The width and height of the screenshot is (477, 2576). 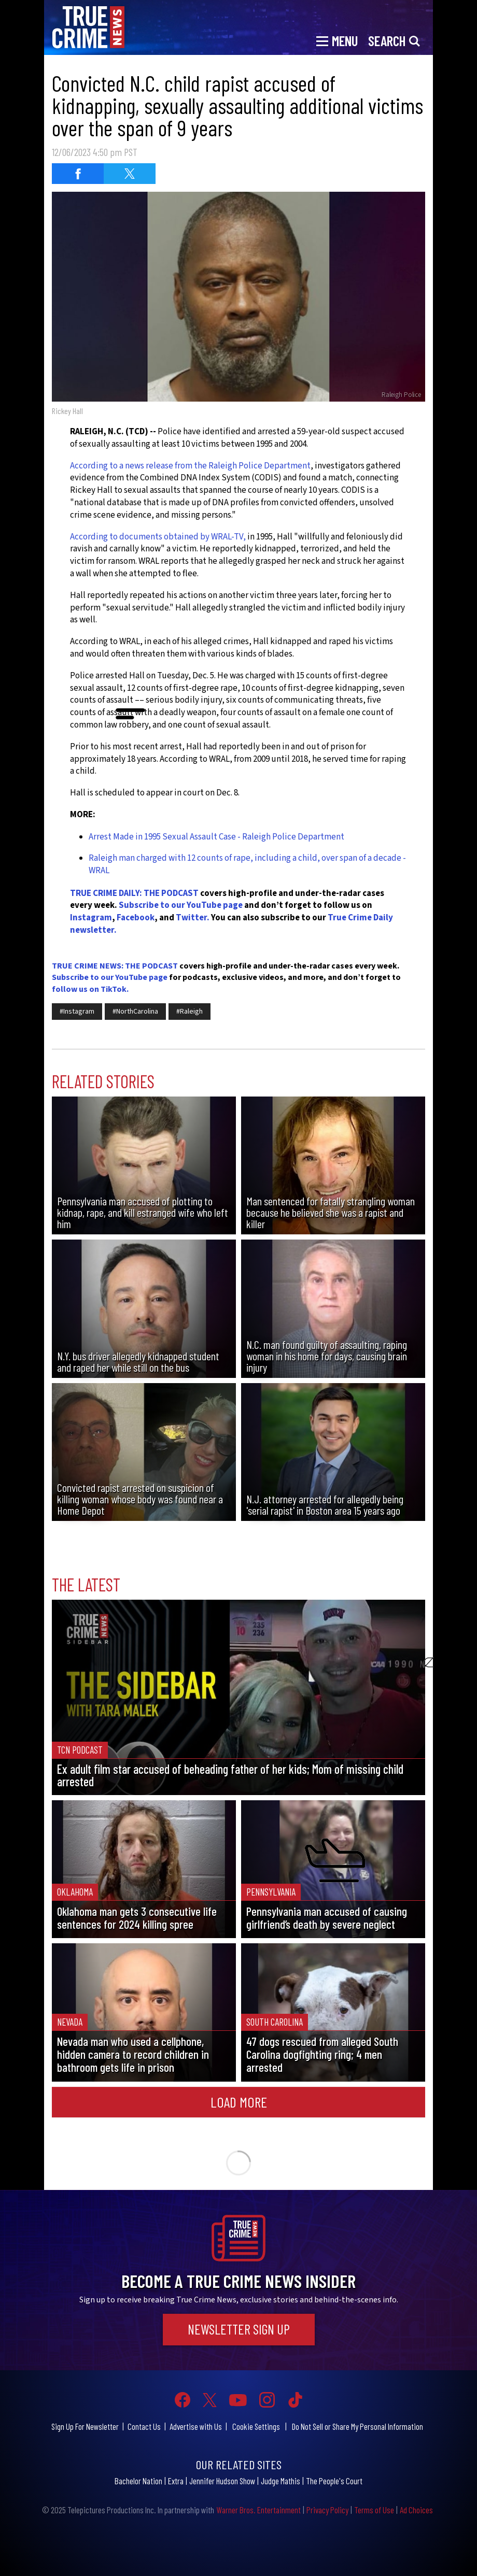 What do you see at coordinates (130, 714) in the screenshot?
I see `indicates a short text input field` at bounding box center [130, 714].